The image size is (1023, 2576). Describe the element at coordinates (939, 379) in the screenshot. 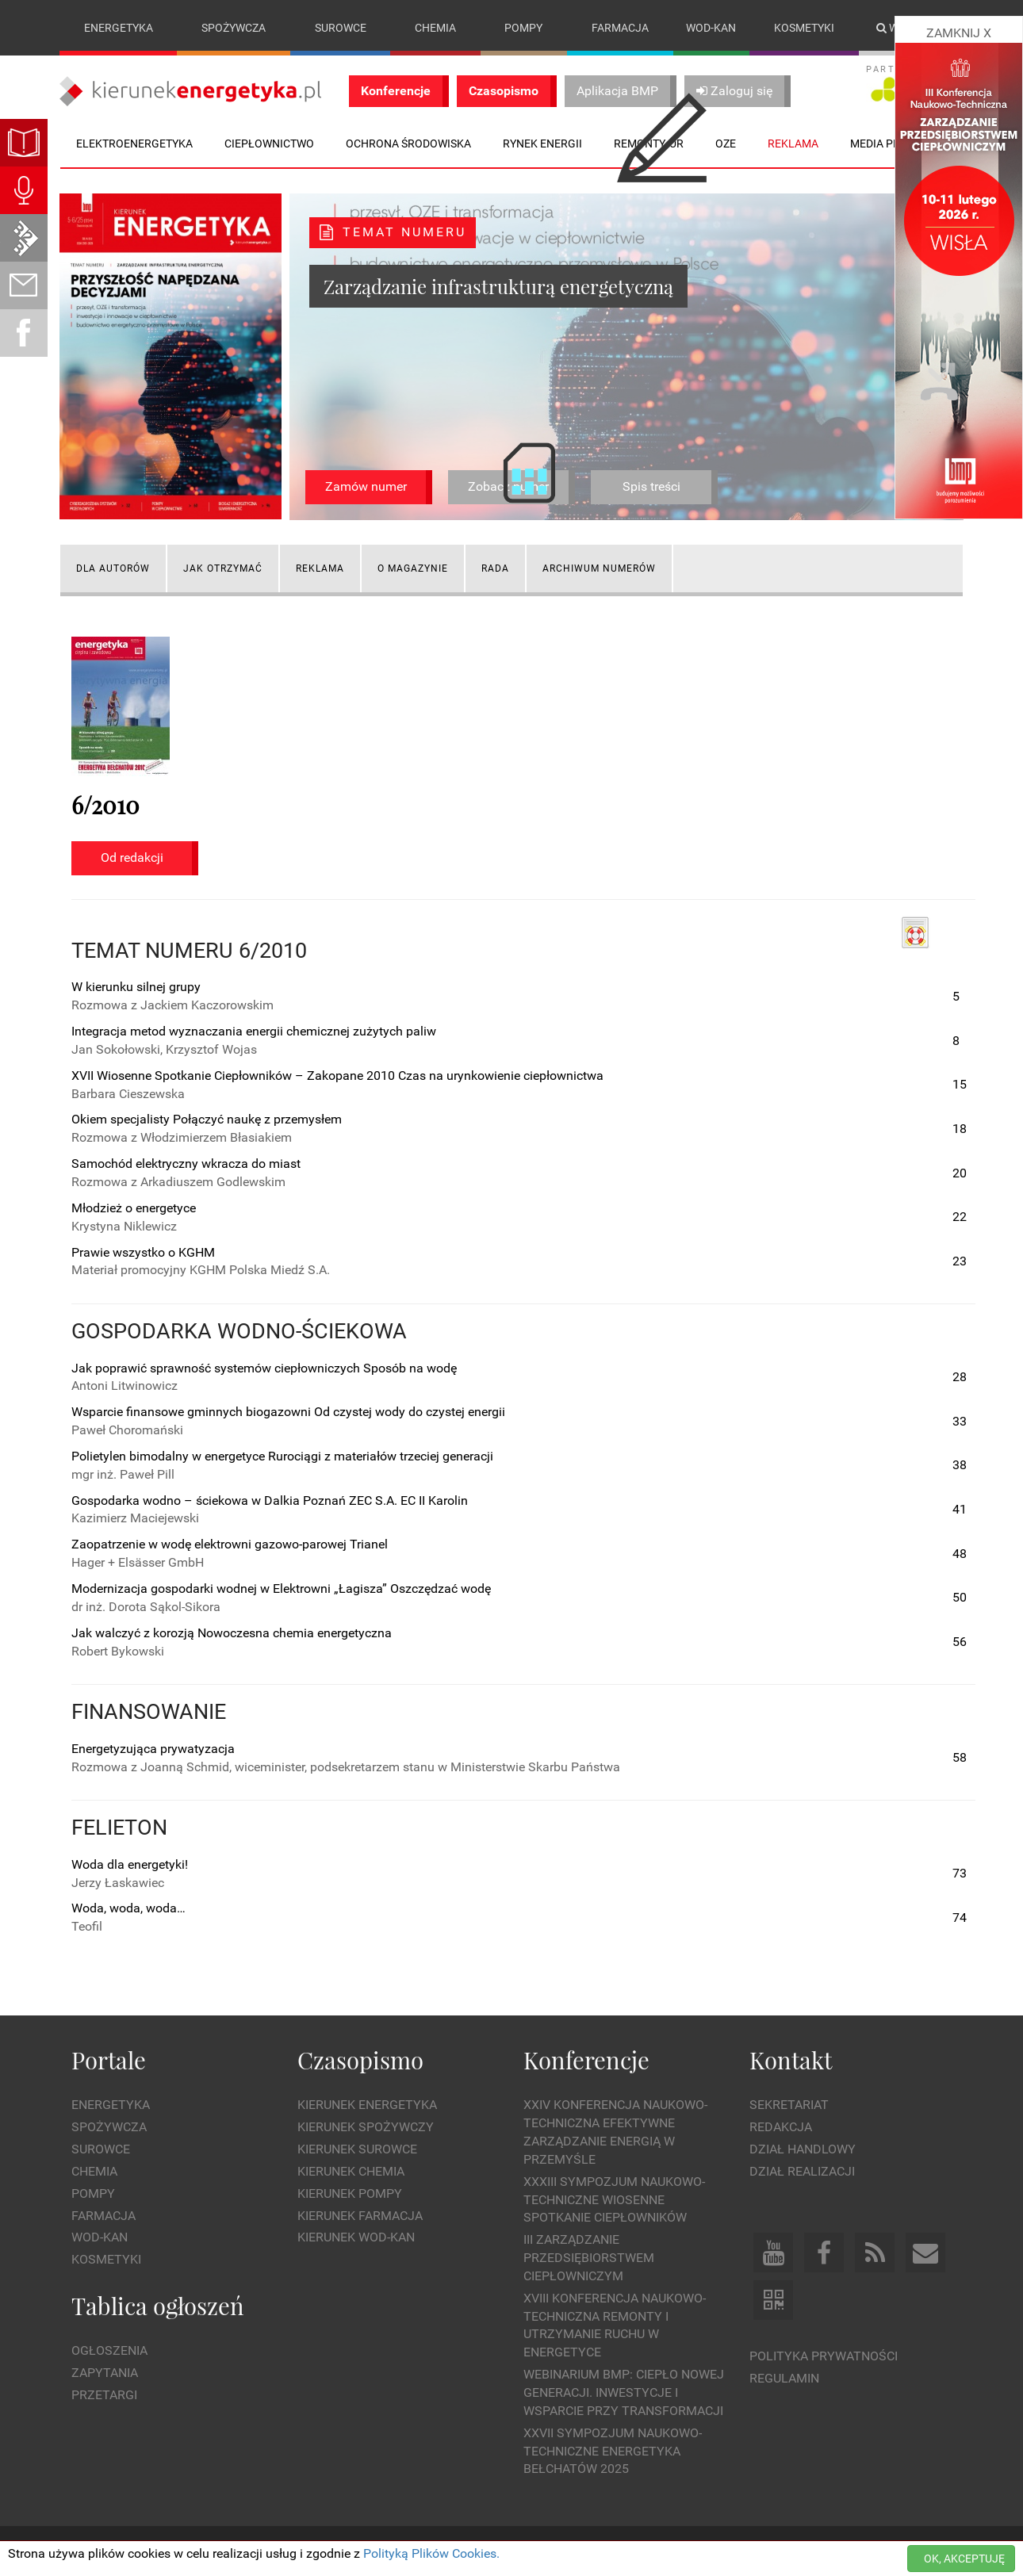

I see `indicates a missed phone call` at that location.